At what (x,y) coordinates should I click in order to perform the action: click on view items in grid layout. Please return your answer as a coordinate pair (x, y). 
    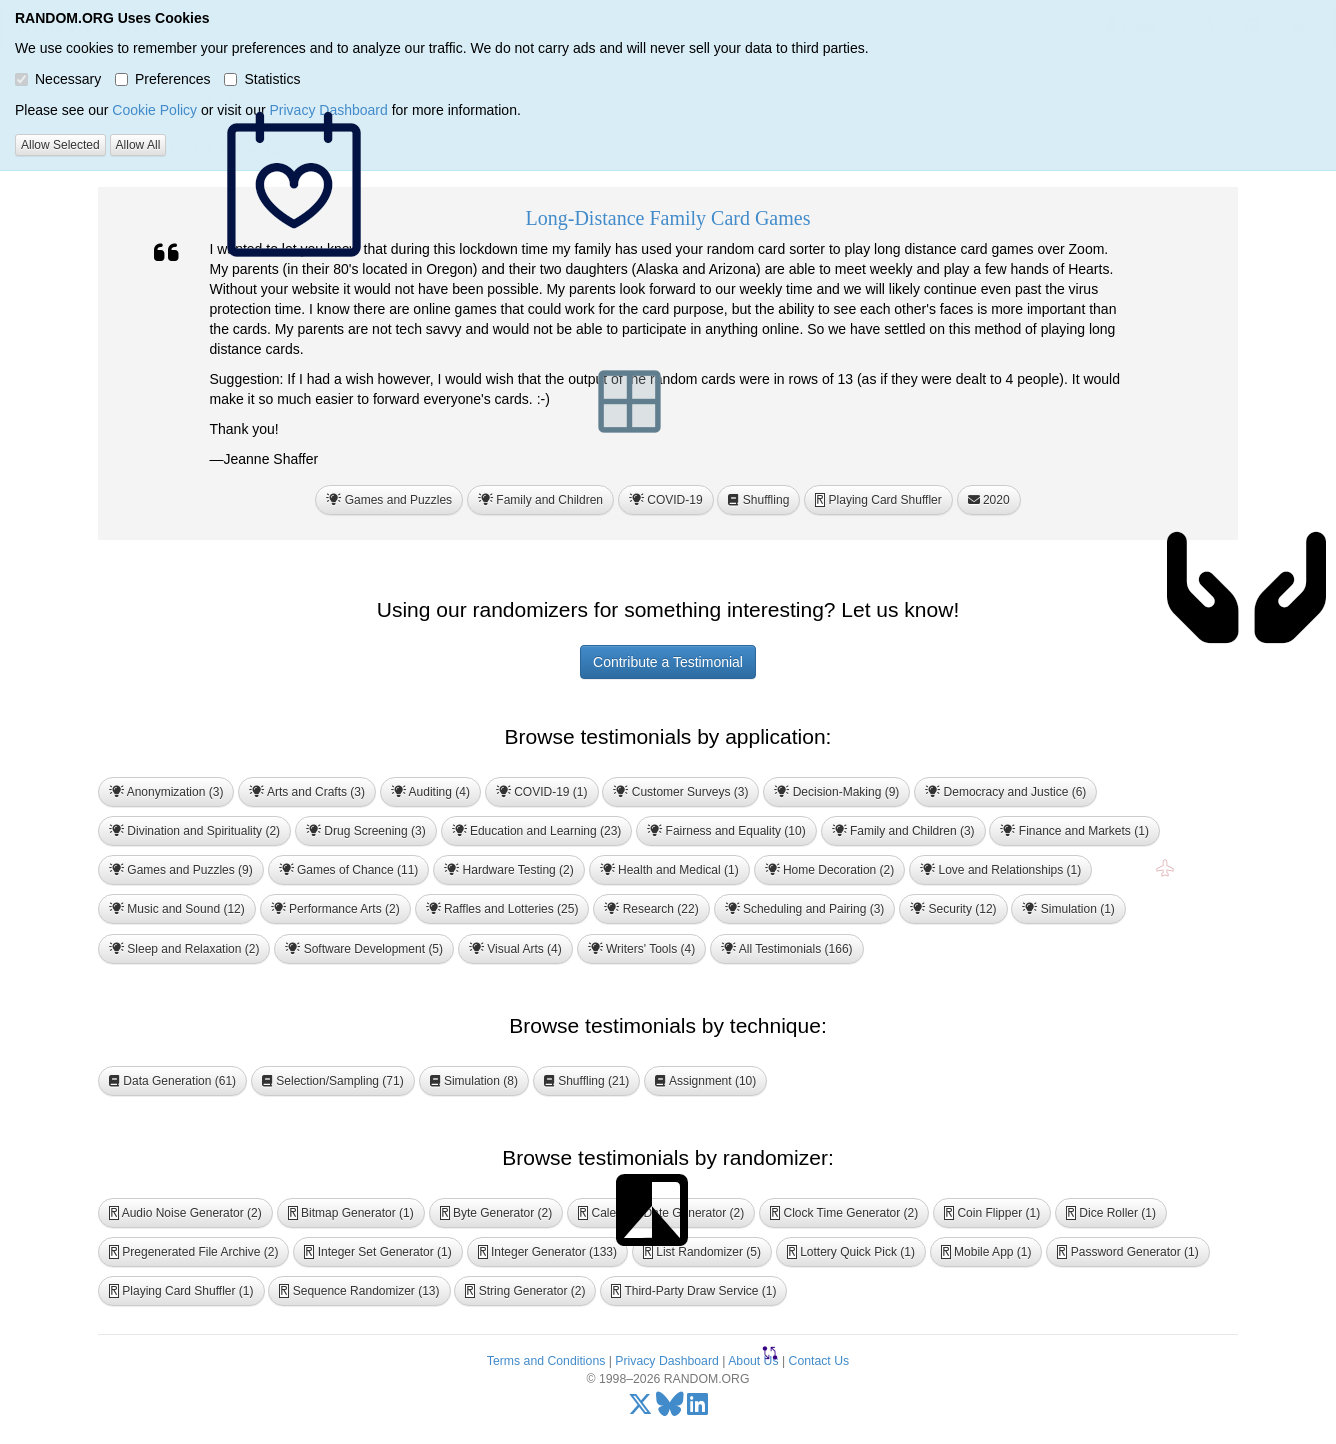
    Looking at the image, I should click on (629, 401).